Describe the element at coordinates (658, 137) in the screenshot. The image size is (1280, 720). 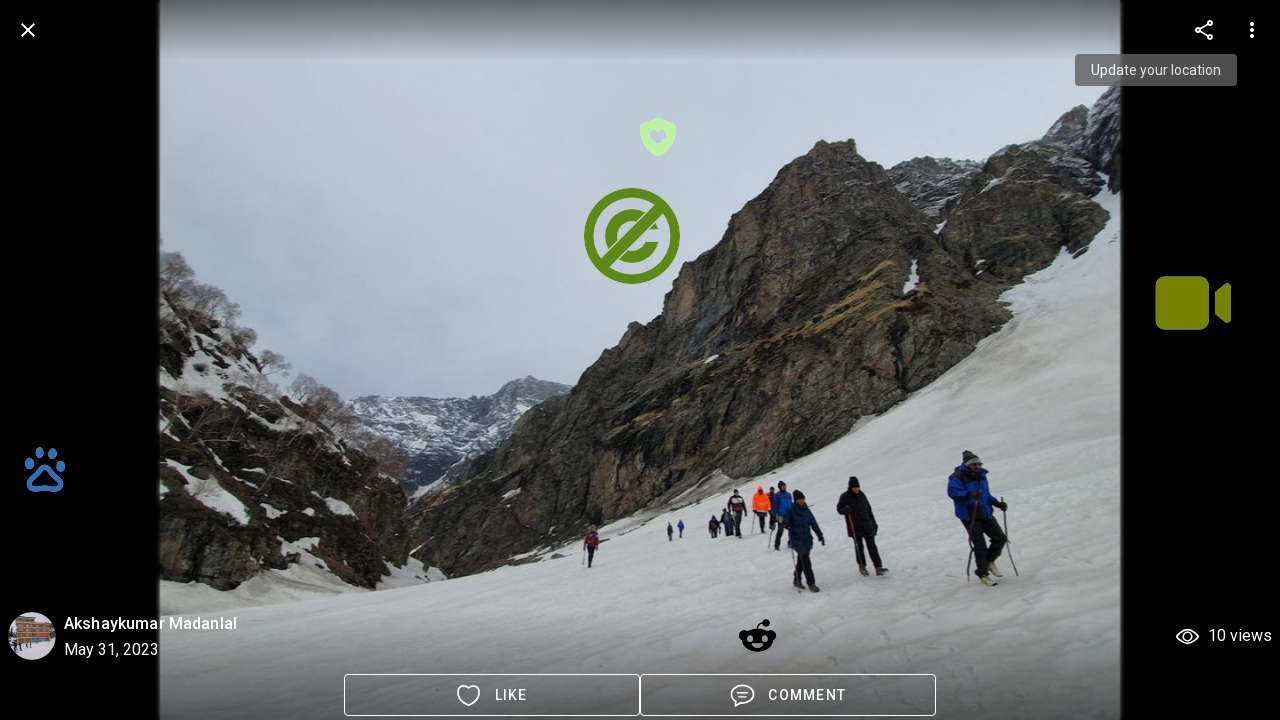
I see `health or medical protection status` at that location.